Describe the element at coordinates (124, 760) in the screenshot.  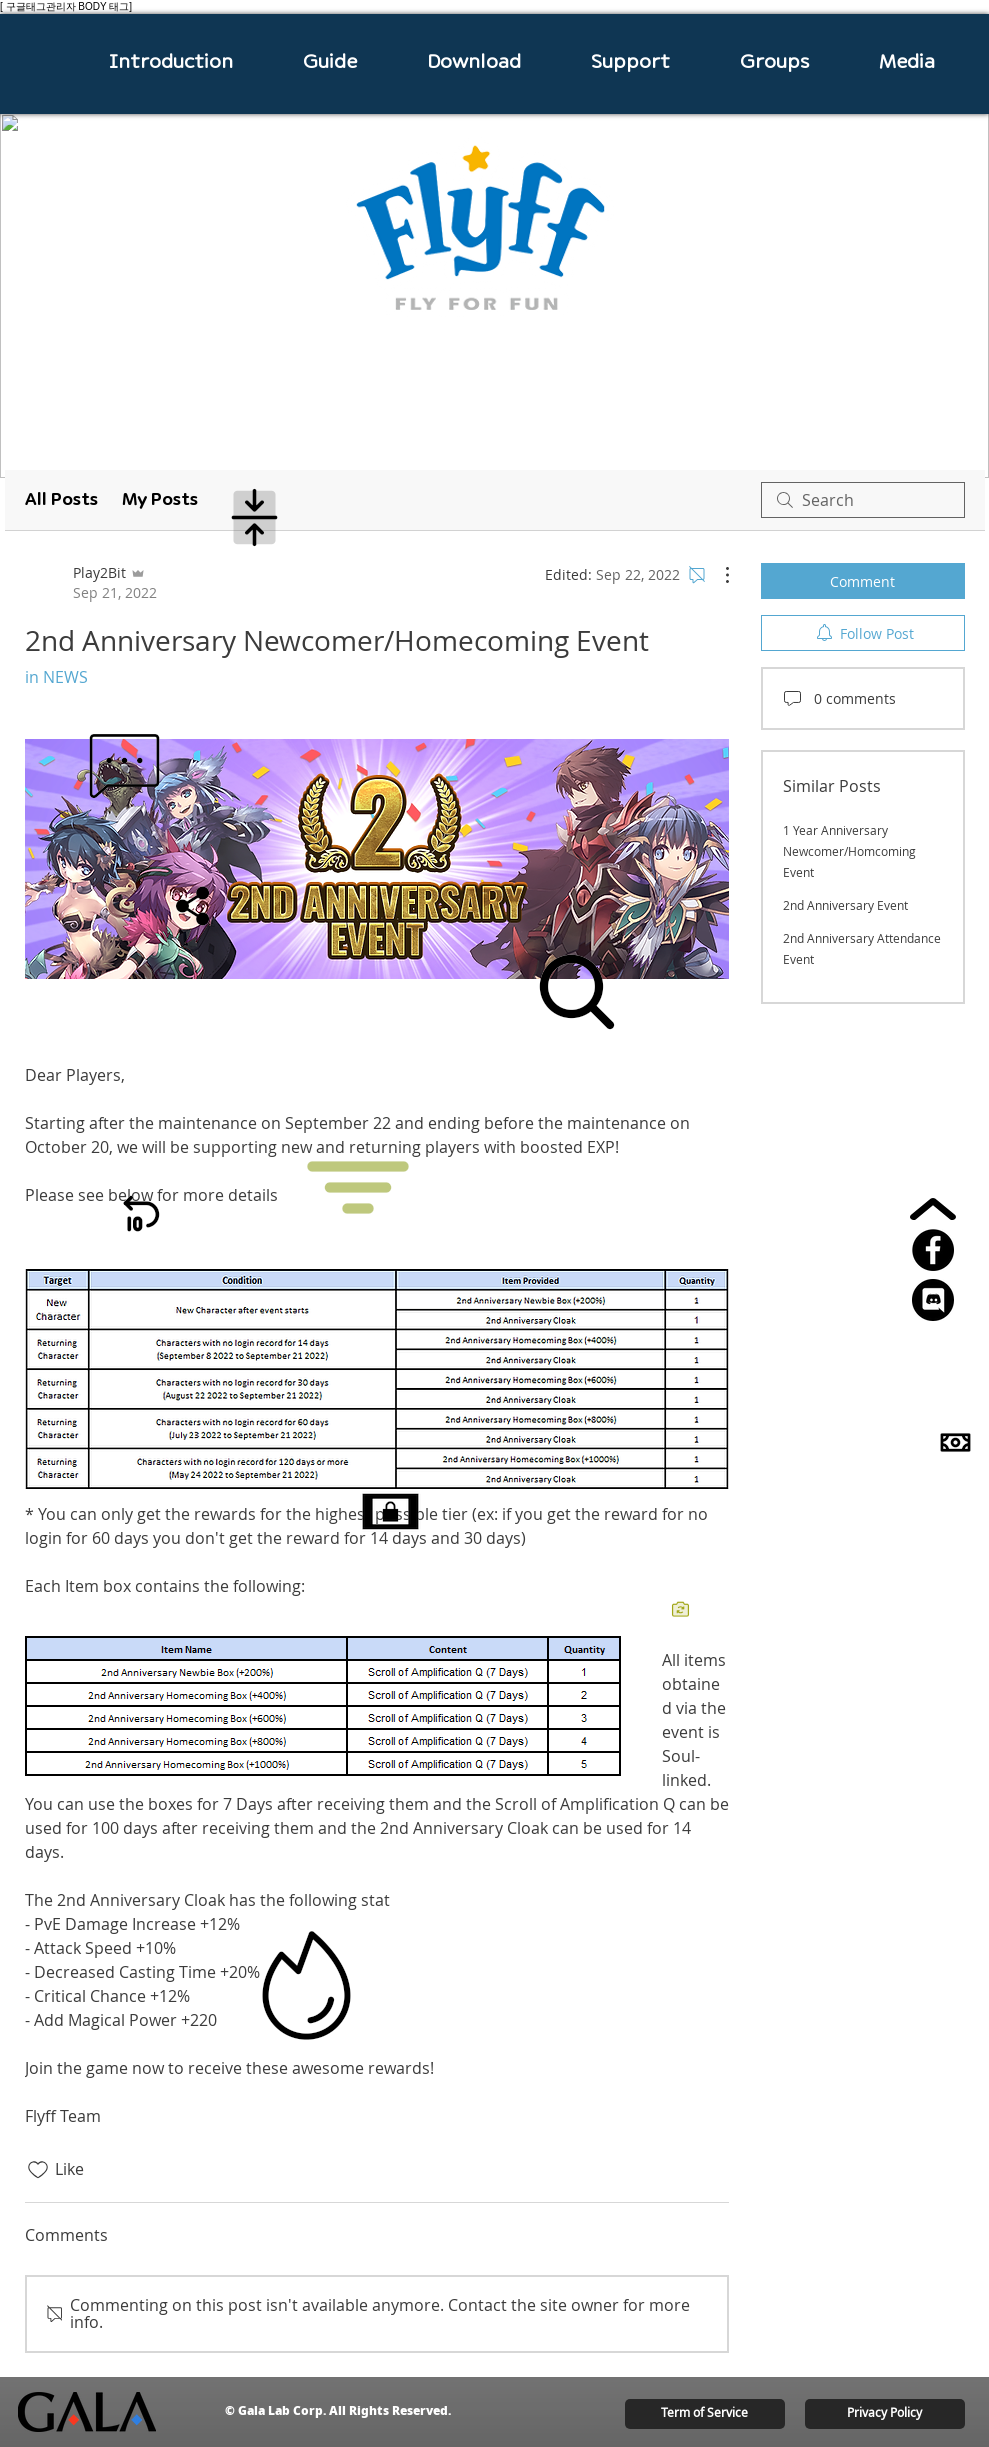
I see `open chat or messaging` at that location.